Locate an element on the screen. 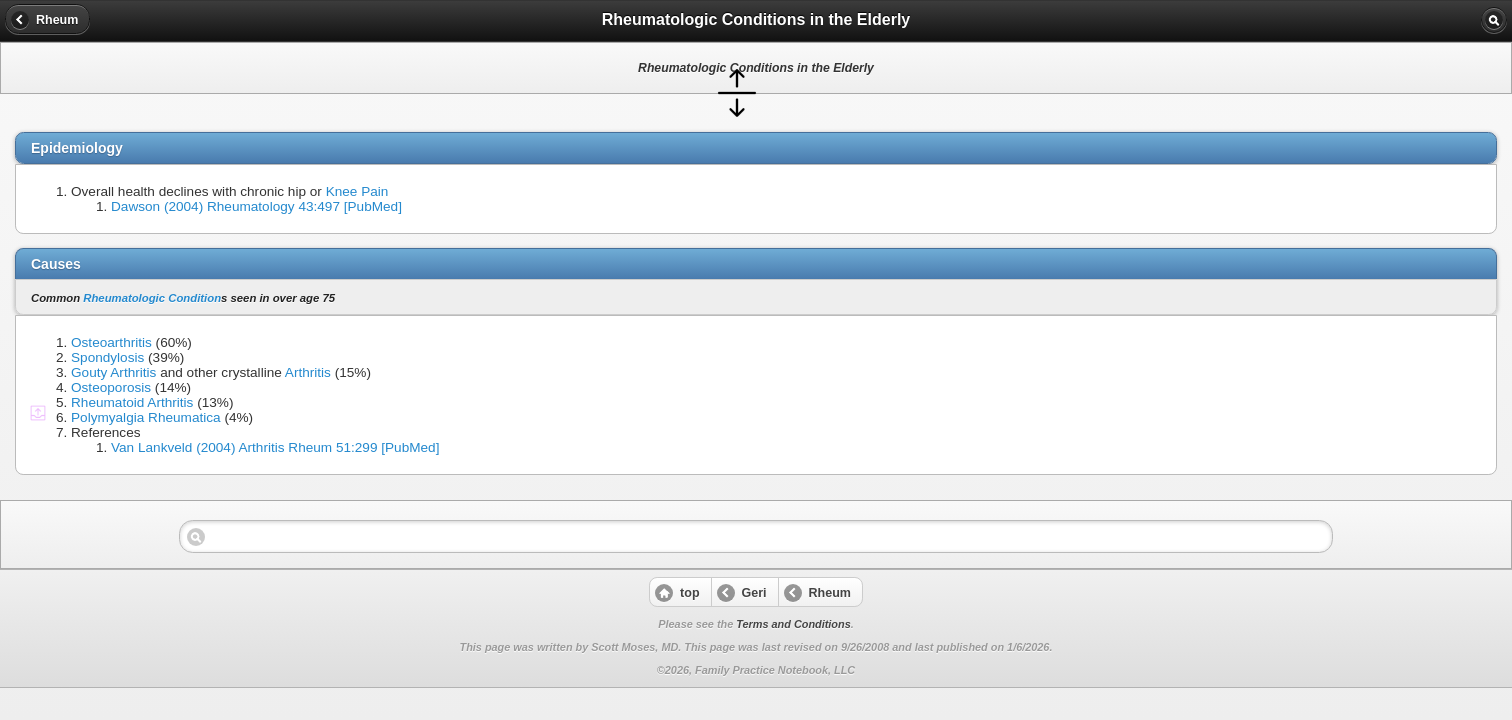  upload a file from your device is located at coordinates (38, 413).